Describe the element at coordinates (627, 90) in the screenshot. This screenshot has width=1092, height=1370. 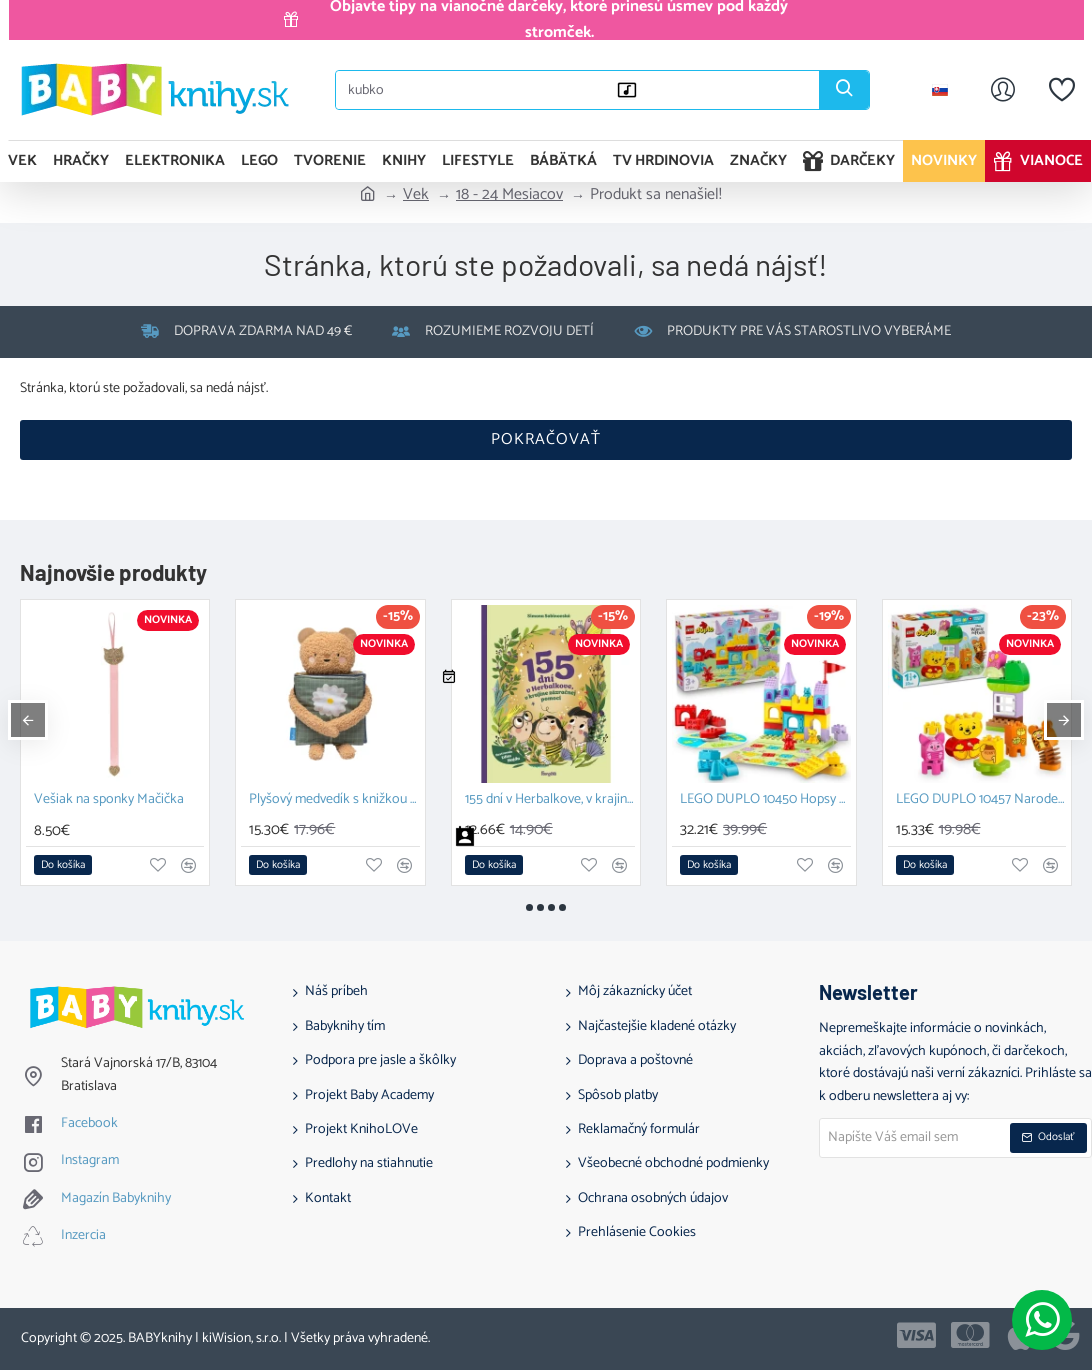
I see `play or browse music videos` at that location.